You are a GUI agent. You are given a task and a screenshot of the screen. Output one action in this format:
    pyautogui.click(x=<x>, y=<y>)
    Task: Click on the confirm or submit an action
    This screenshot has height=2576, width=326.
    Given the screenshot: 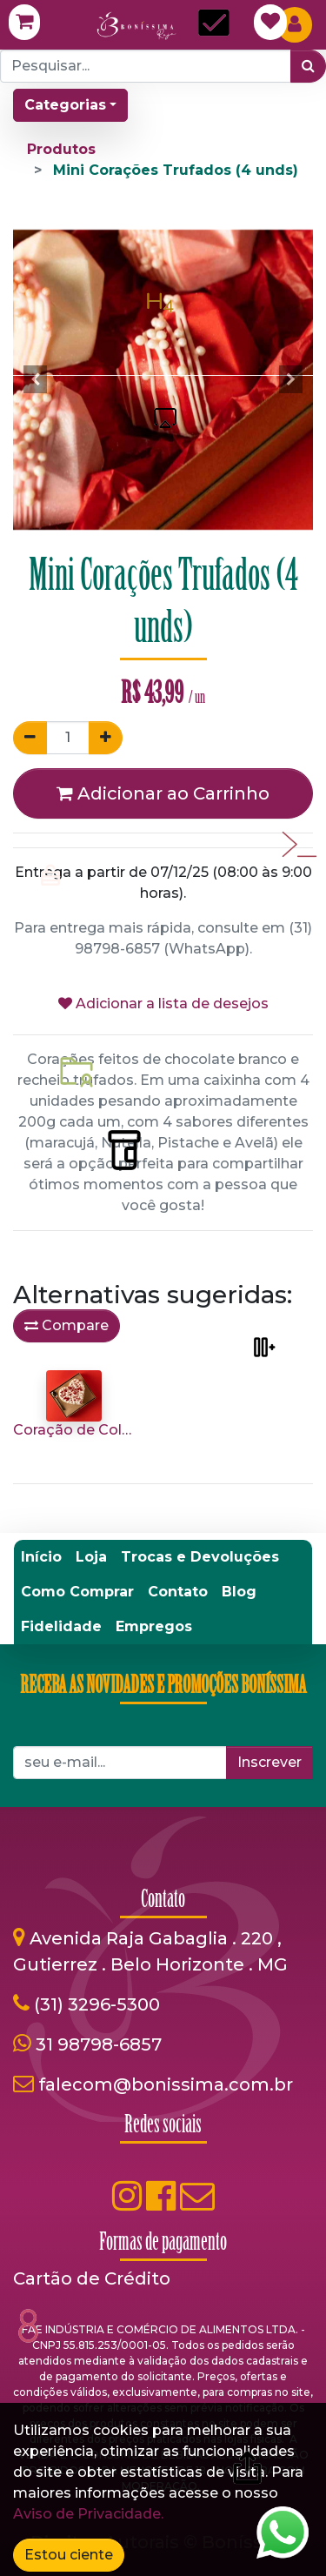 What is the action you would take?
    pyautogui.click(x=214, y=23)
    